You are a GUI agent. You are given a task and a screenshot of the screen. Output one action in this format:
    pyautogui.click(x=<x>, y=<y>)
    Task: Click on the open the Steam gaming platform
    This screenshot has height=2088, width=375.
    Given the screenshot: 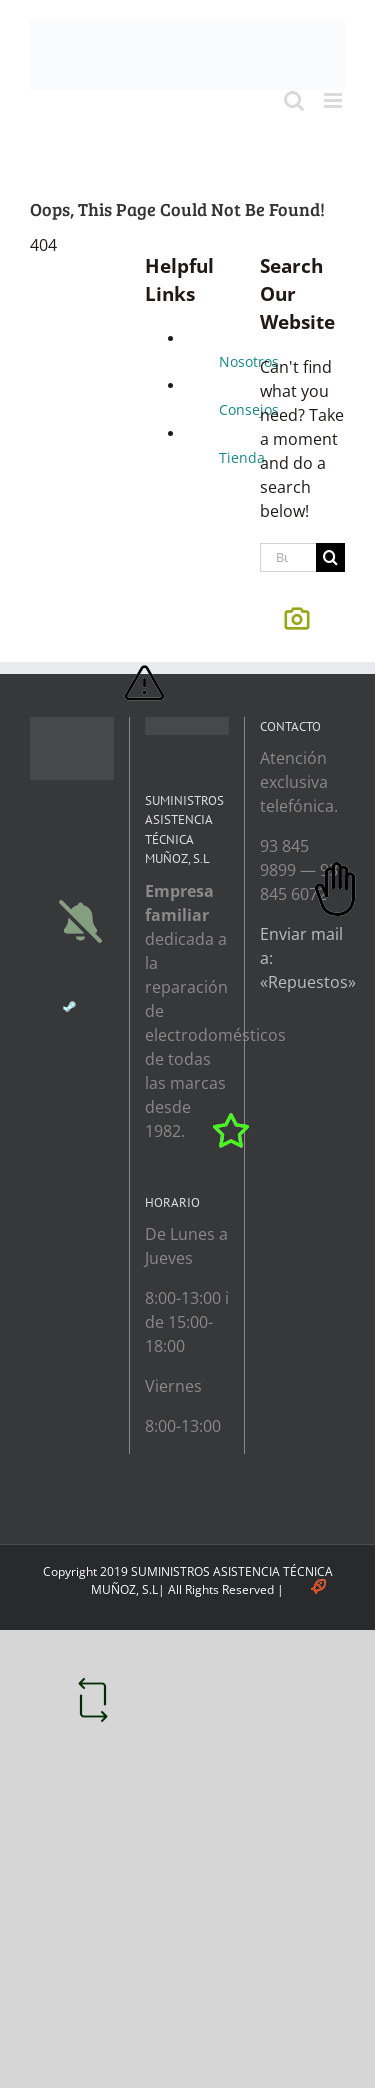 What is the action you would take?
    pyautogui.click(x=69, y=1006)
    